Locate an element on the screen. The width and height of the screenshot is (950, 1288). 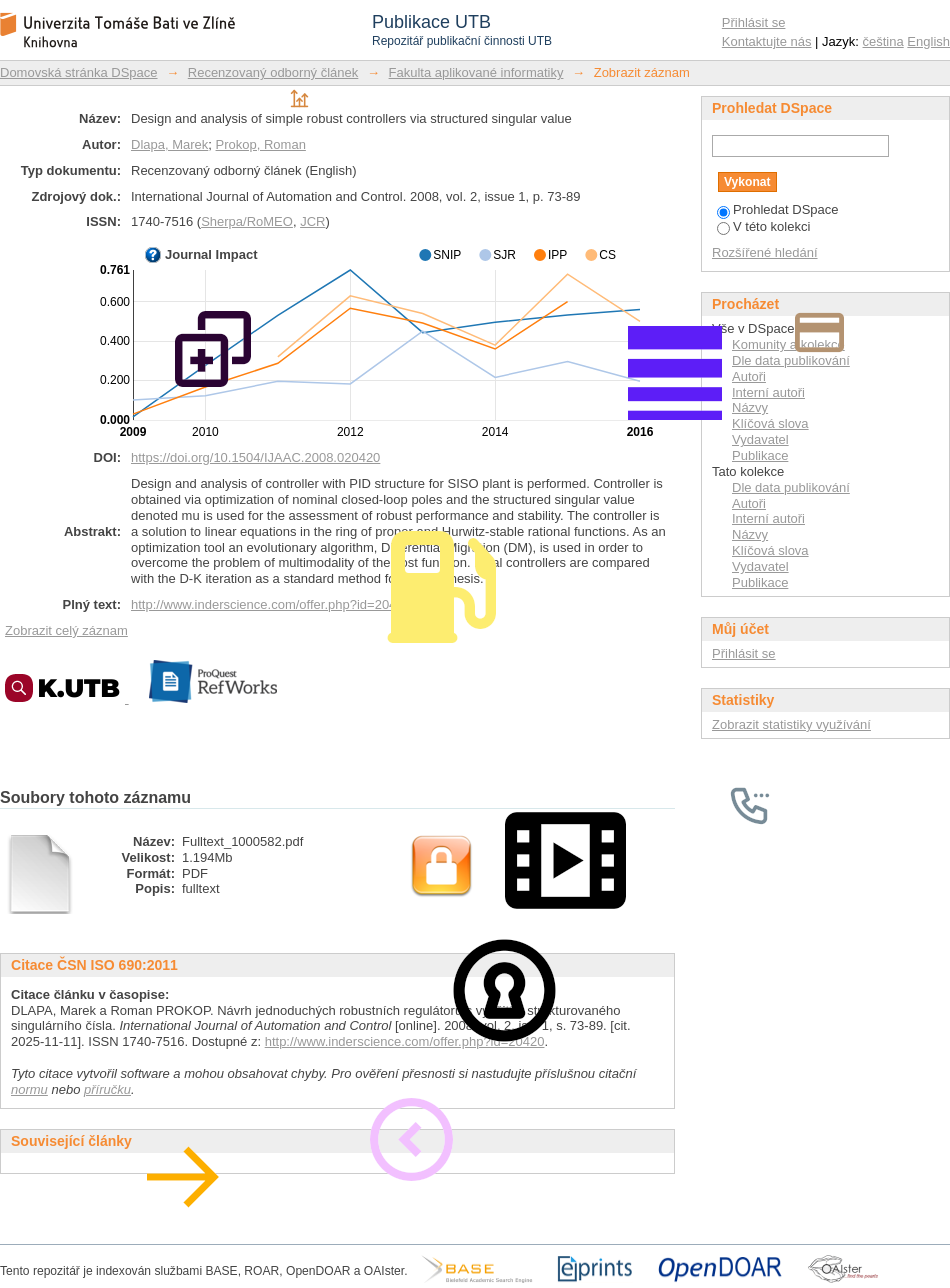
view growth metrics or trending data is located at coordinates (299, 98).